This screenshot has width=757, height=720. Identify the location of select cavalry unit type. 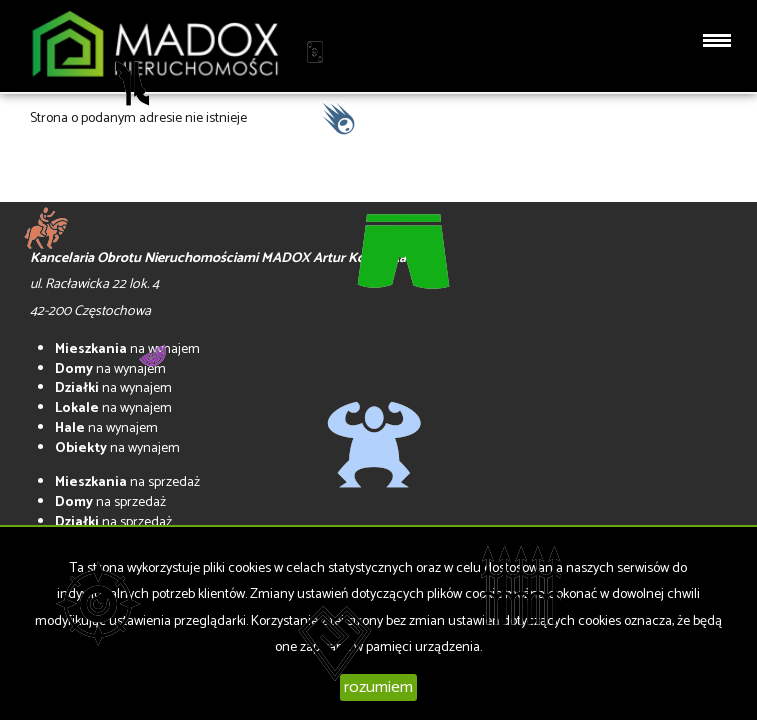
(46, 228).